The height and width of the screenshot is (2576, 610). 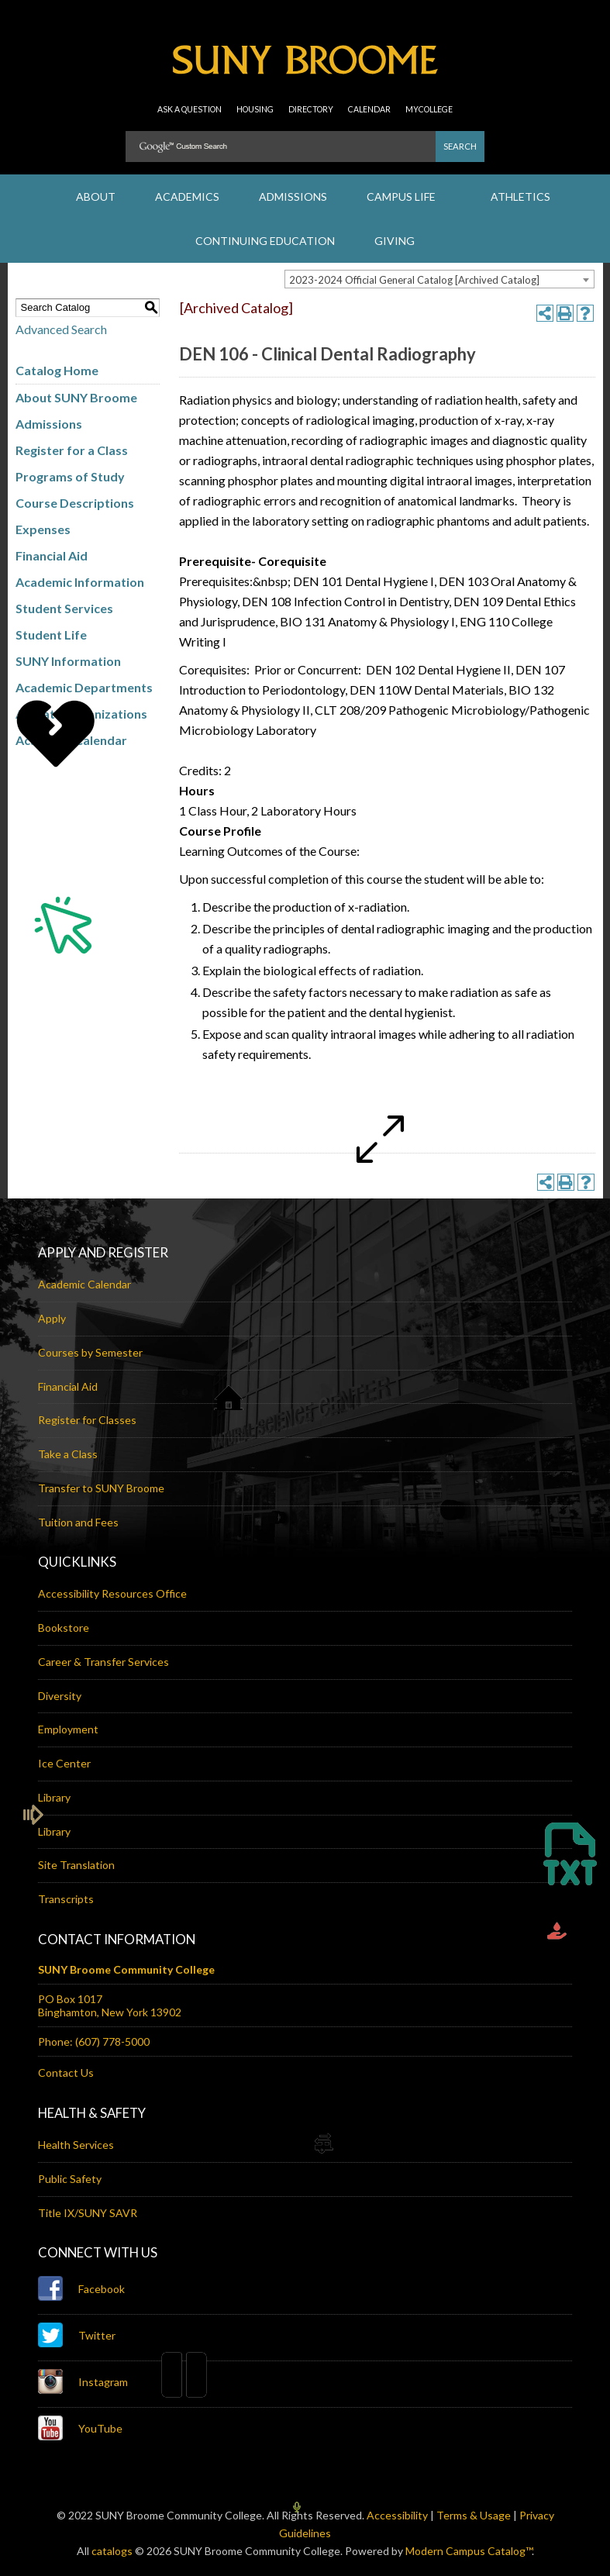 I want to click on skip forward or jump to the end, so click(x=33, y=1815).